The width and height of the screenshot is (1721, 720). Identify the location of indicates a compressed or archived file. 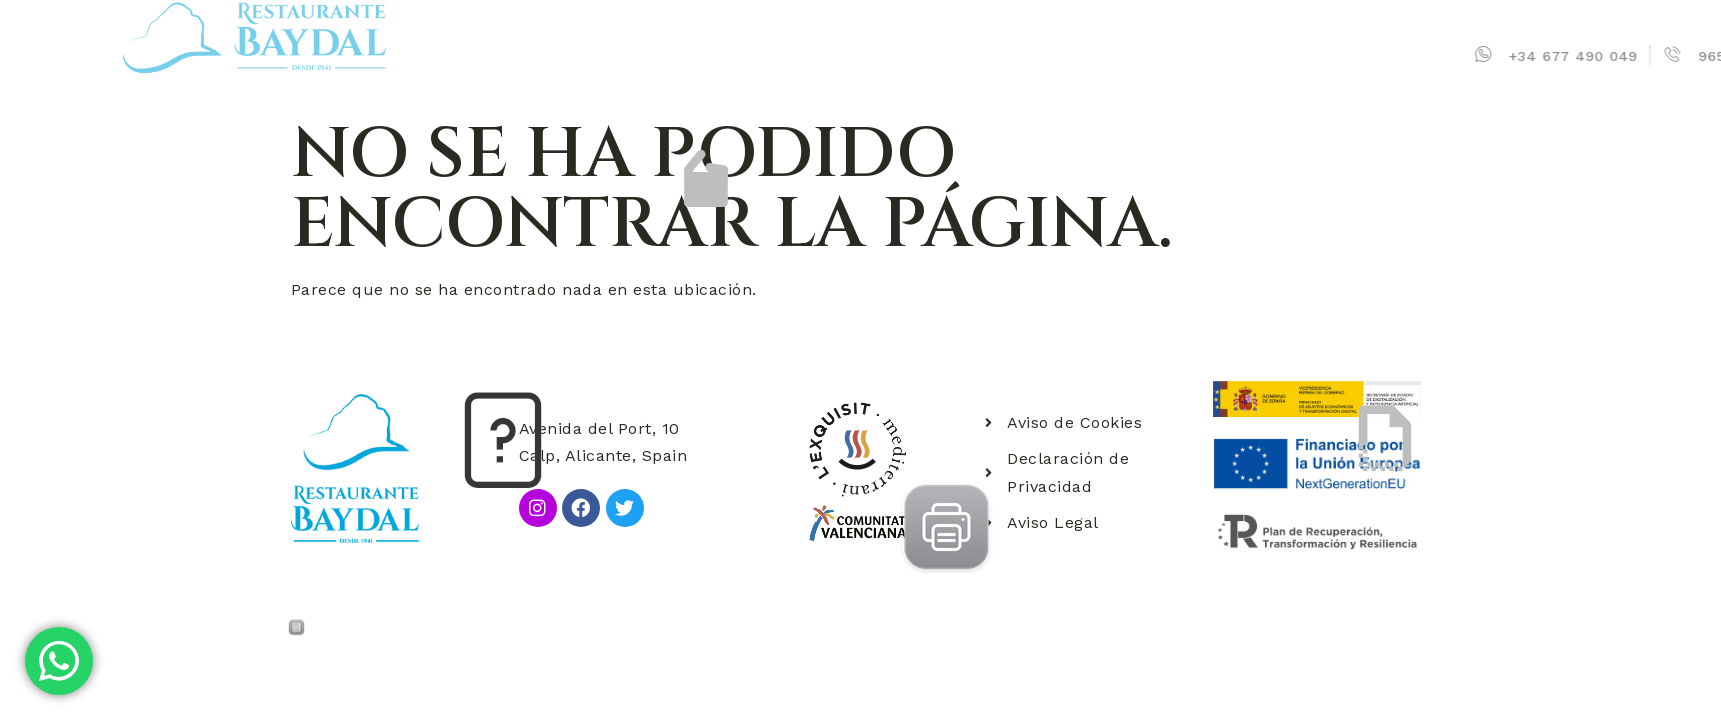
(706, 172).